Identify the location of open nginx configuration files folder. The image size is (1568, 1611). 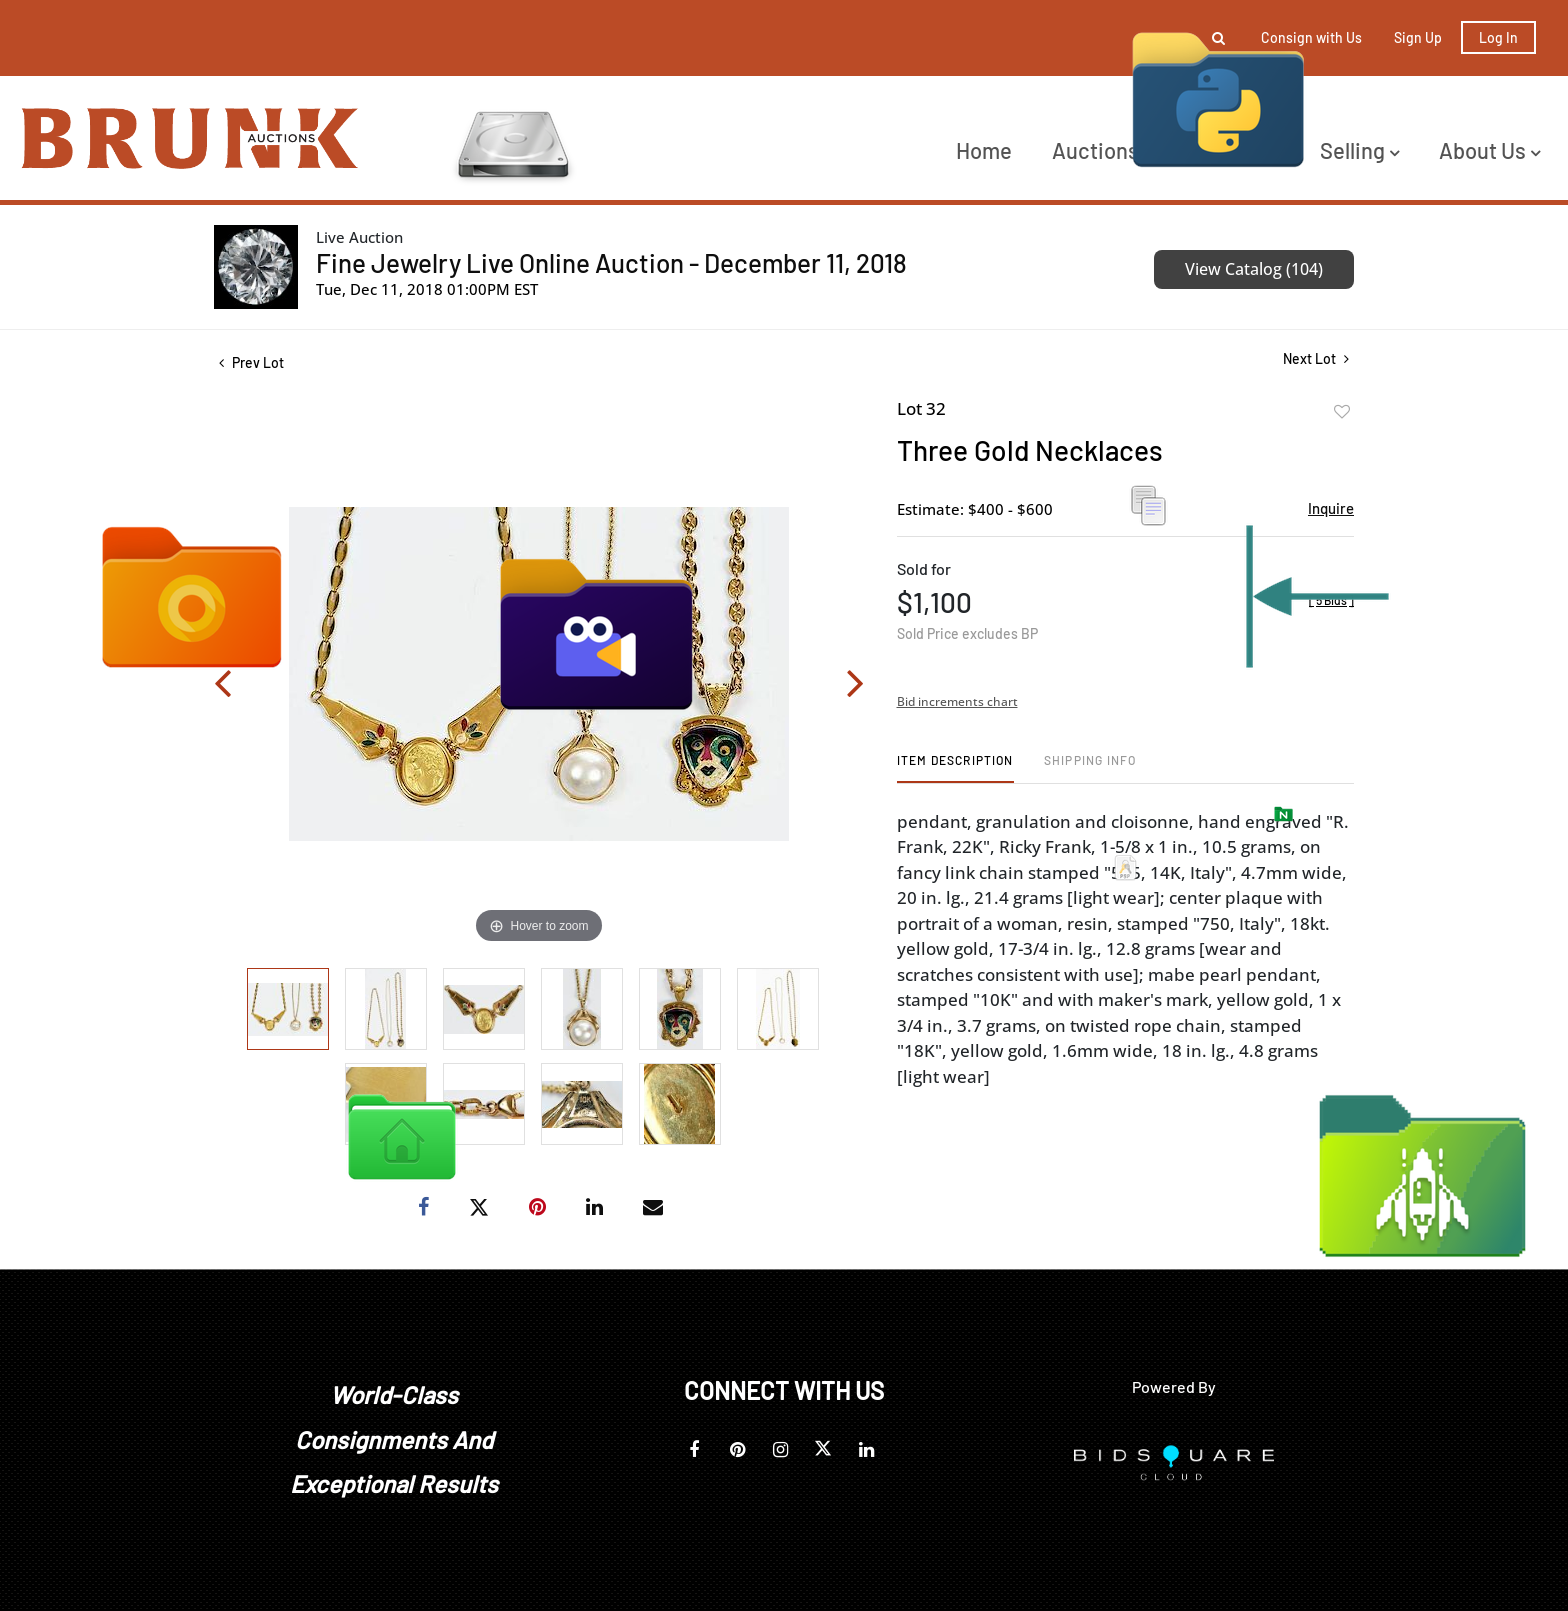
(1283, 814).